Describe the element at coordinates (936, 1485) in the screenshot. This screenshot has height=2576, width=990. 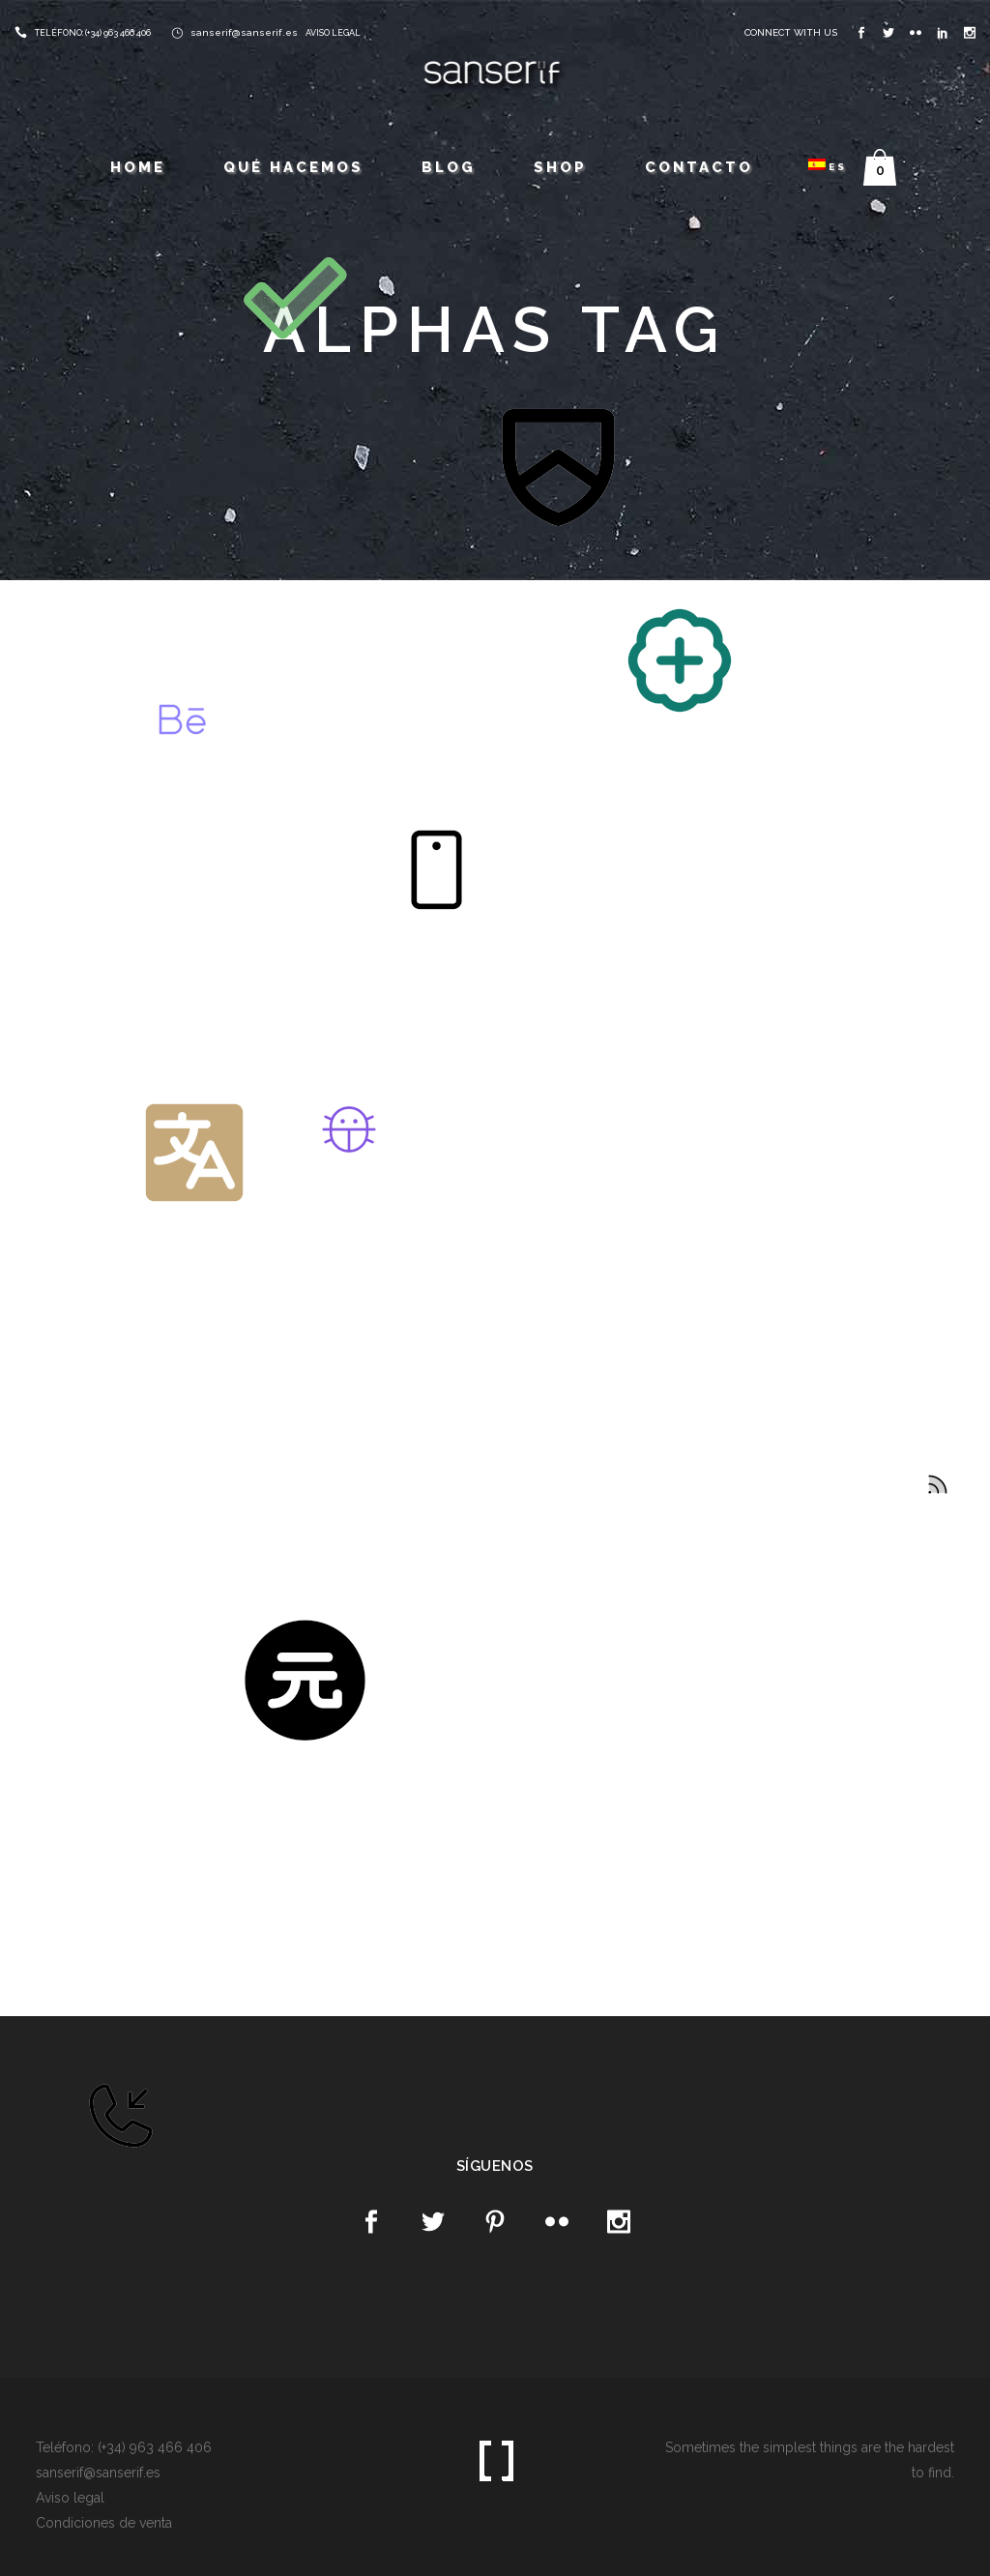
I see `subscribe to RSS feed` at that location.